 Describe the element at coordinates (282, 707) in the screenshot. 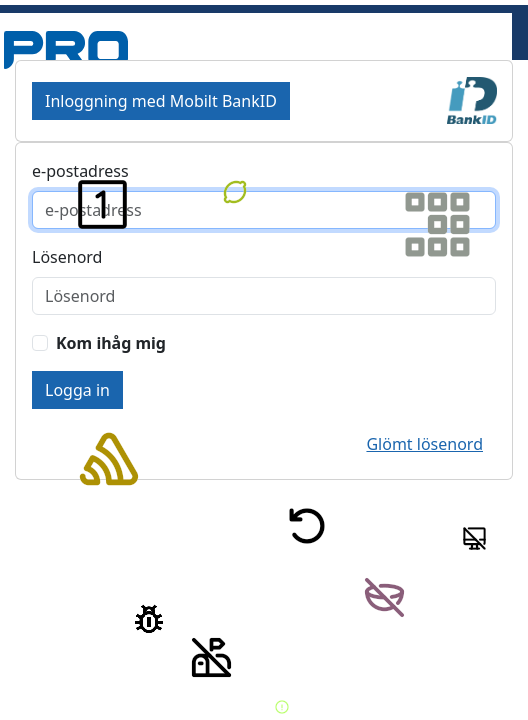

I see `indicates a warning or alert requiring attention` at that location.